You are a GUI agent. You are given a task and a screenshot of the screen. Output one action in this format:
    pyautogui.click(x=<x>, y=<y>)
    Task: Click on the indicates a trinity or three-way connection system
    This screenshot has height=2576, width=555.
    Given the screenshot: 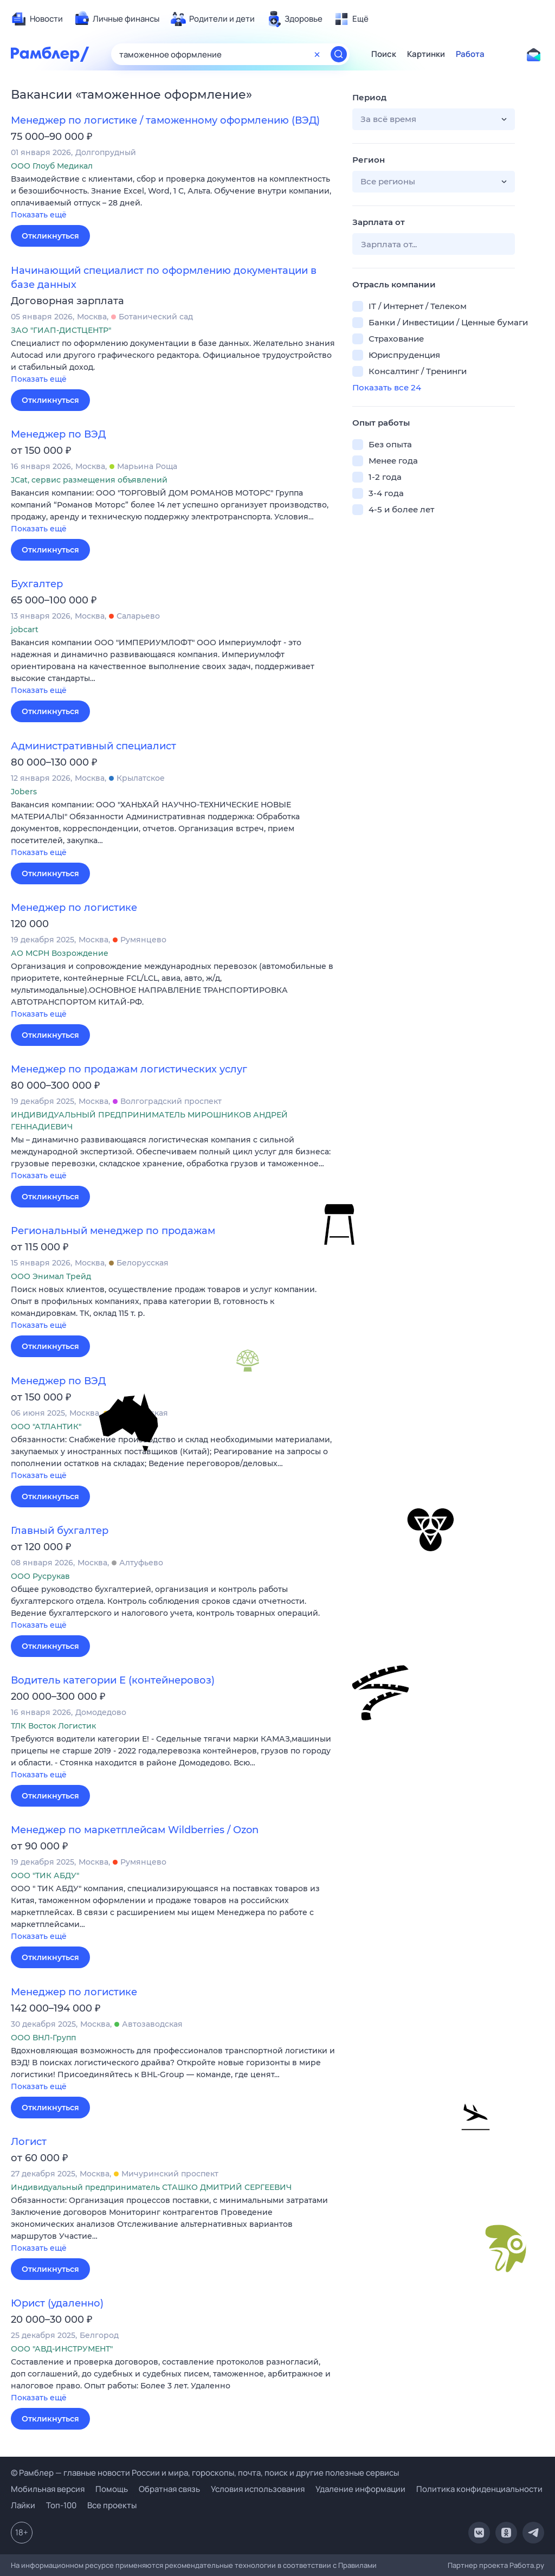 What is the action you would take?
    pyautogui.click(x=430, y=1530)
    